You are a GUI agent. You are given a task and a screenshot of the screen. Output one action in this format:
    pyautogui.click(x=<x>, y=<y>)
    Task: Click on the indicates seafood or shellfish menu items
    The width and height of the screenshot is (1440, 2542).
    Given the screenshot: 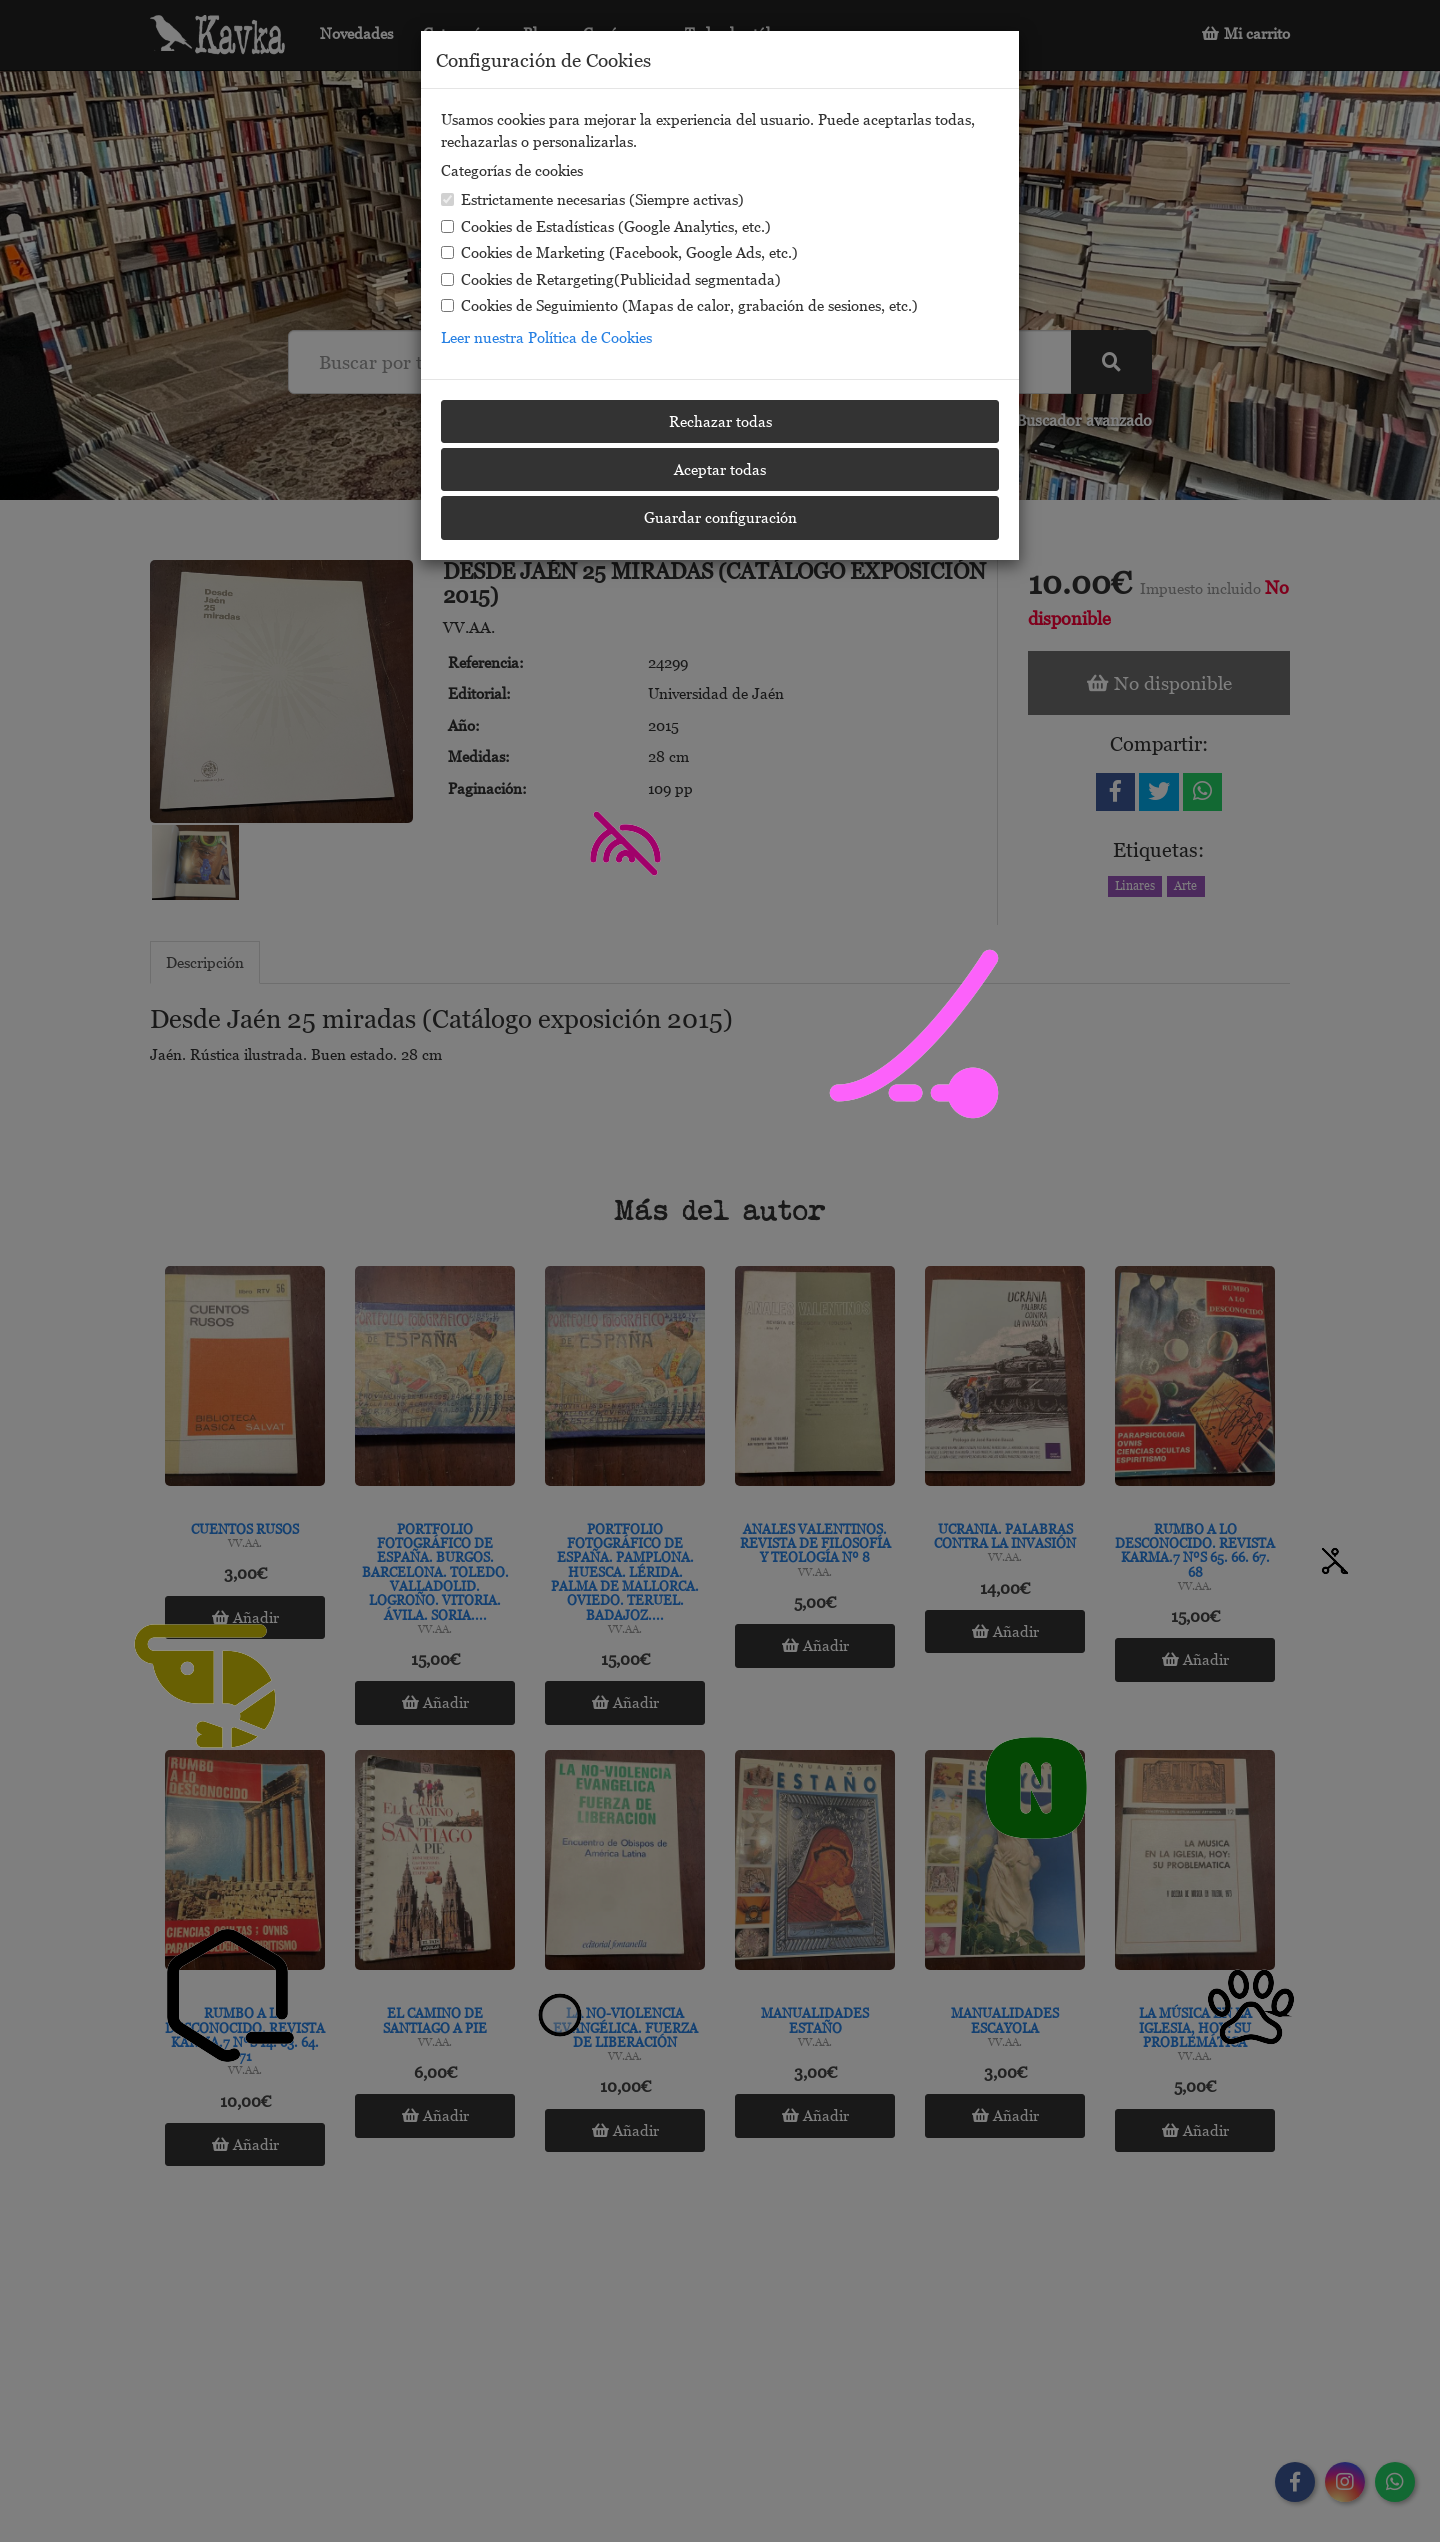 What is the action you would take?
    pyautogui.click(x=205, y=1686)
    